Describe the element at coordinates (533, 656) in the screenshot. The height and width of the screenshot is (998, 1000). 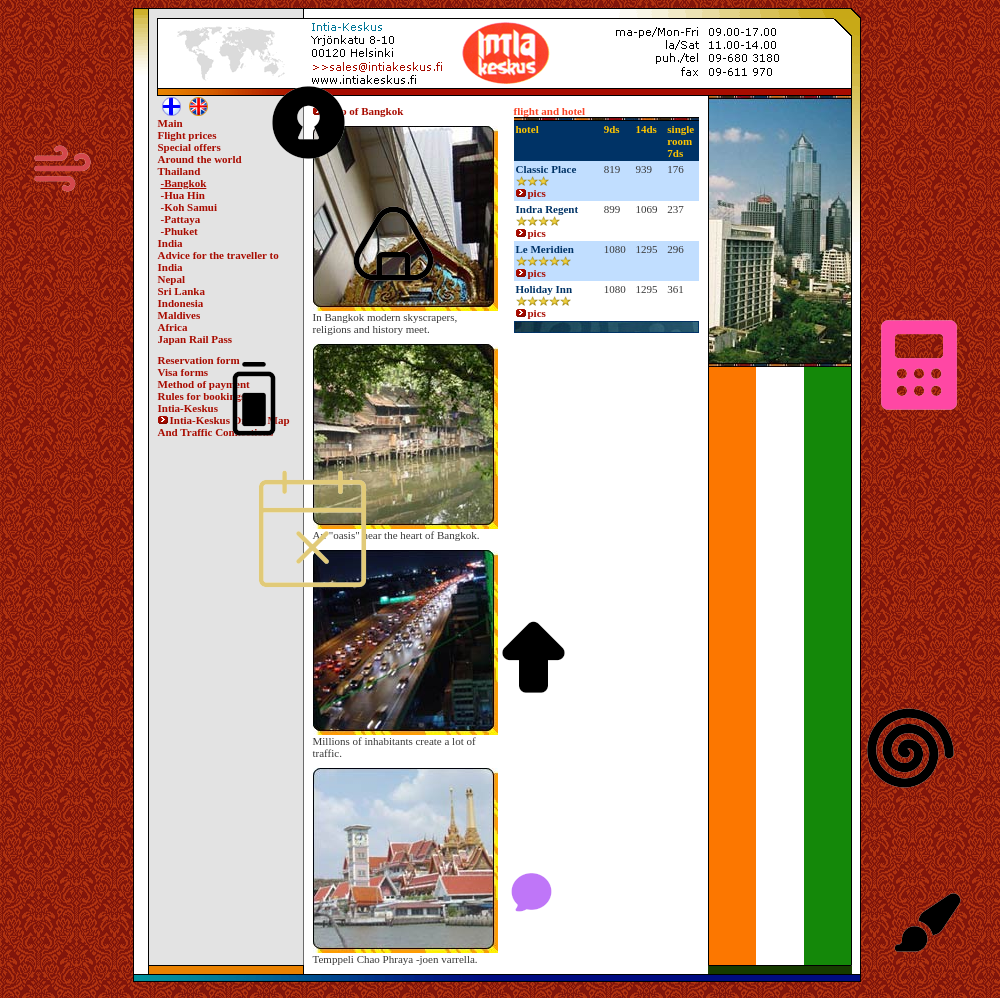
I see `upvote or like content` at that location.